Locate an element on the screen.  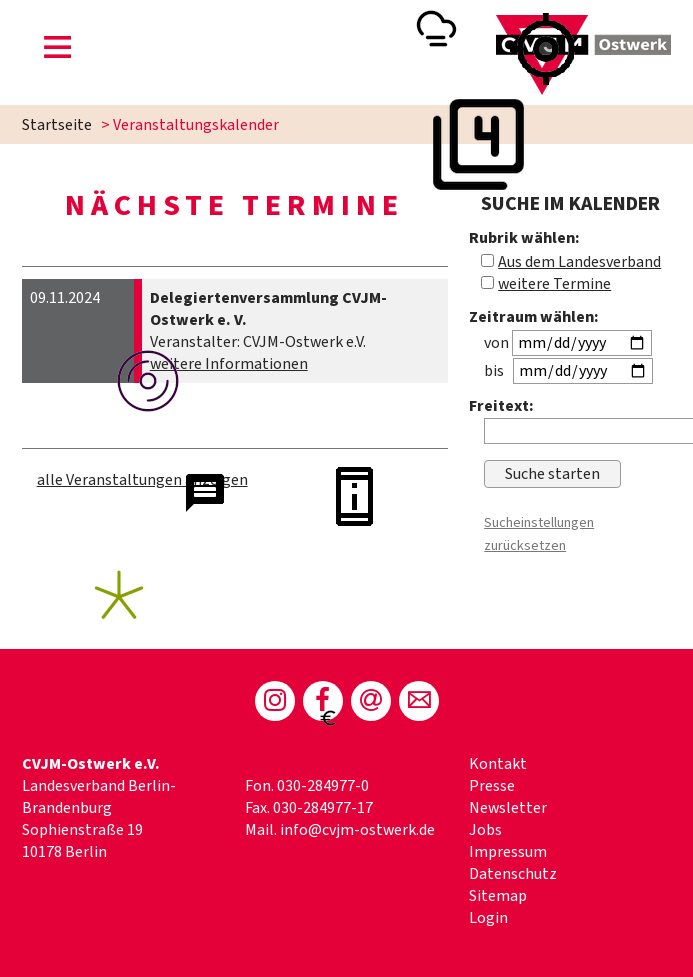
indicates 4 stacked layers or images is located at coordinates (478, 144).